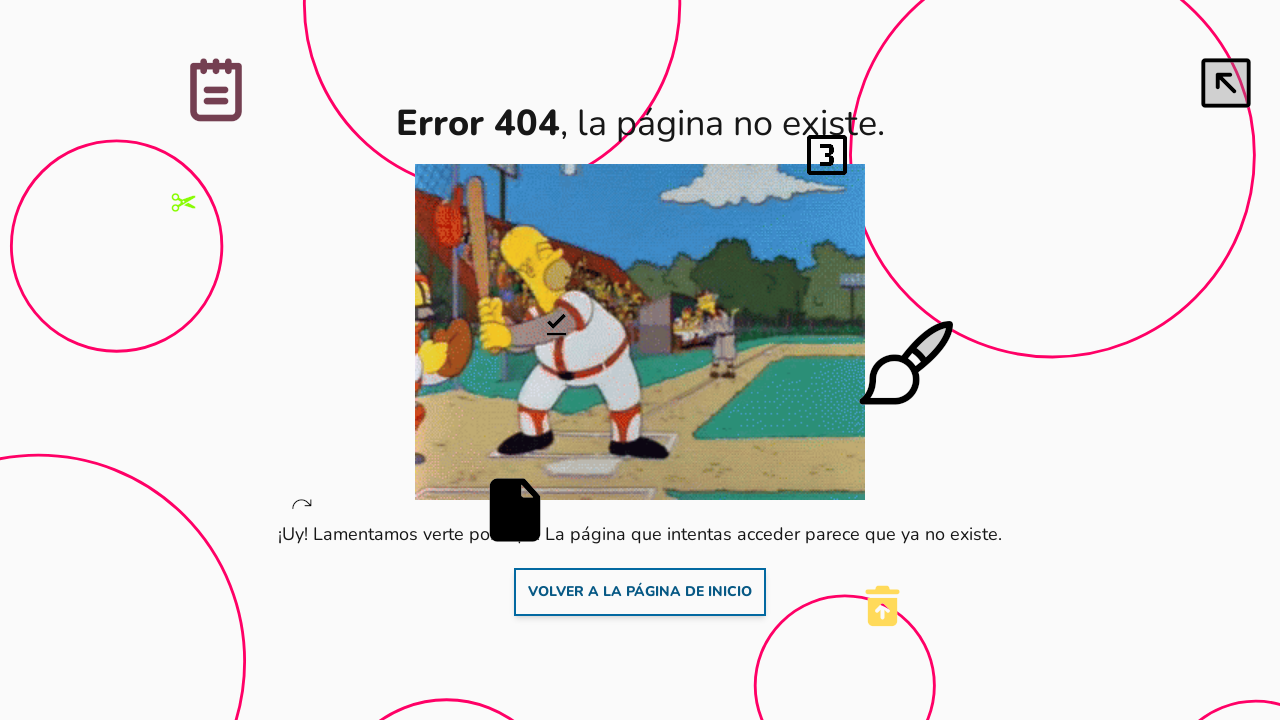 This screenshot has width=1280, height=720. I want to click on cut selected text or content, so click(183, 202).